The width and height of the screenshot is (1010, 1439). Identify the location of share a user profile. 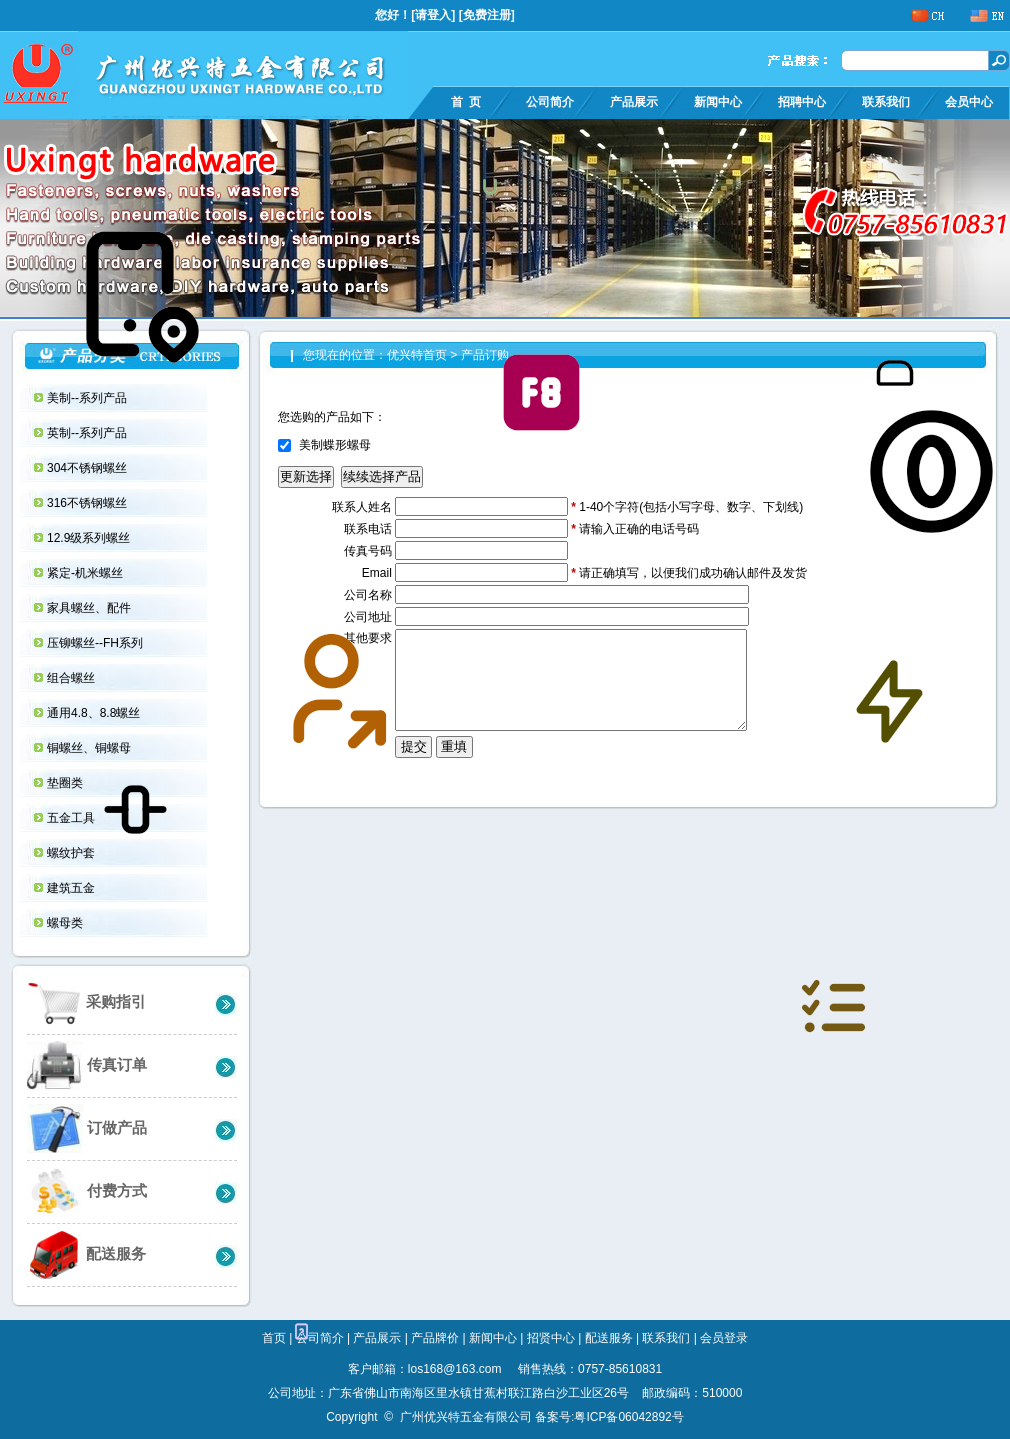
(331, 688).